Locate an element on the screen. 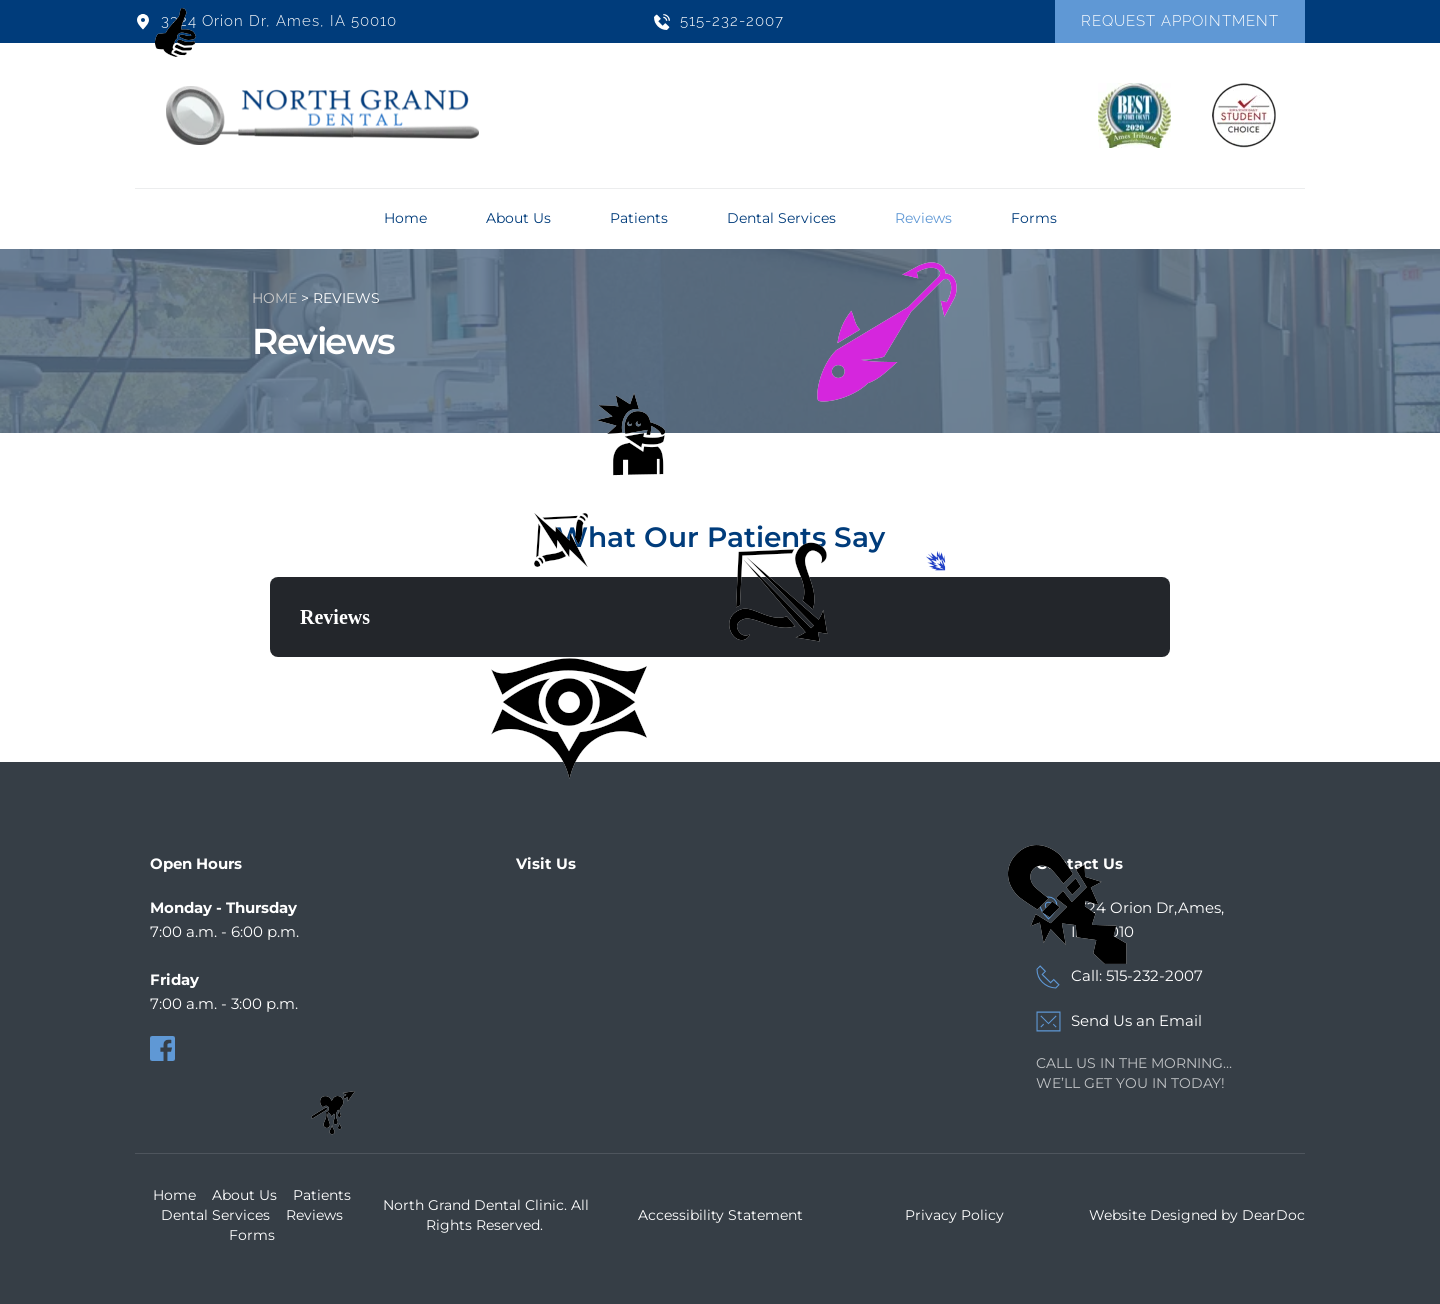  access fishing mini-game or activity is located at coordinates (888, 331).